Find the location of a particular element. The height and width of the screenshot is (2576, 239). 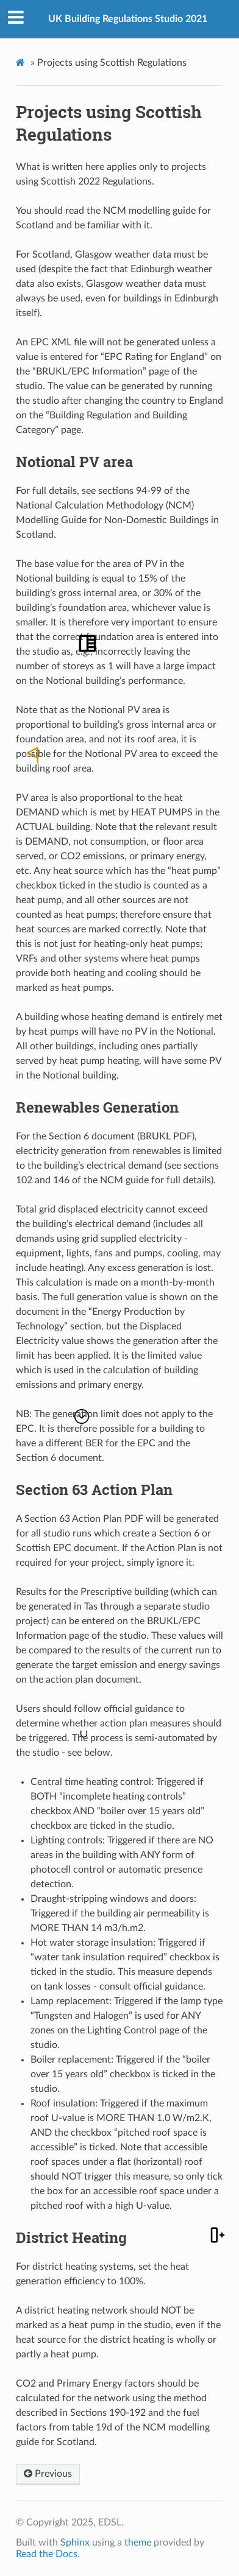

combine or merge selected items is located at coordinates (84, 1733).